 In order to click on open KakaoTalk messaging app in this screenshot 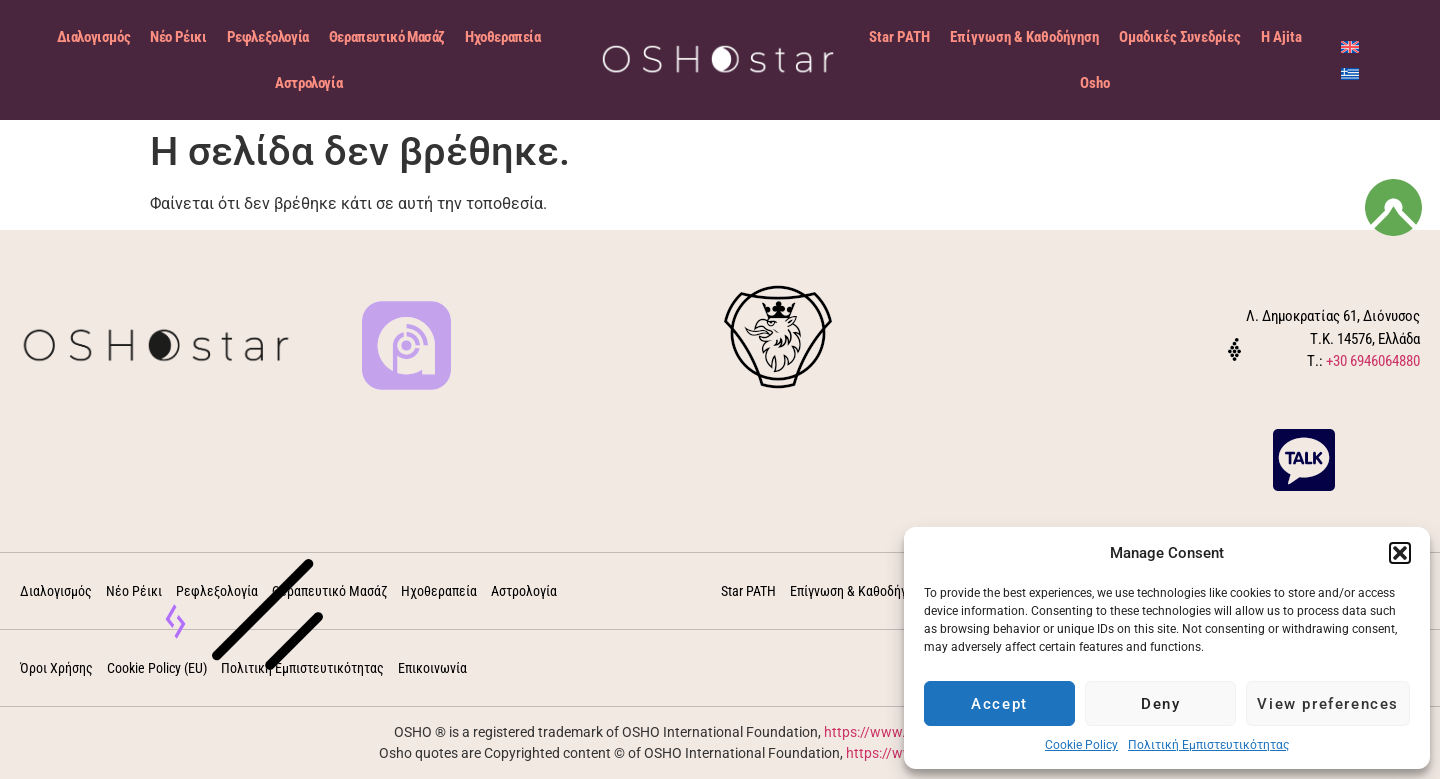, I will do `click(1304, 460)`.